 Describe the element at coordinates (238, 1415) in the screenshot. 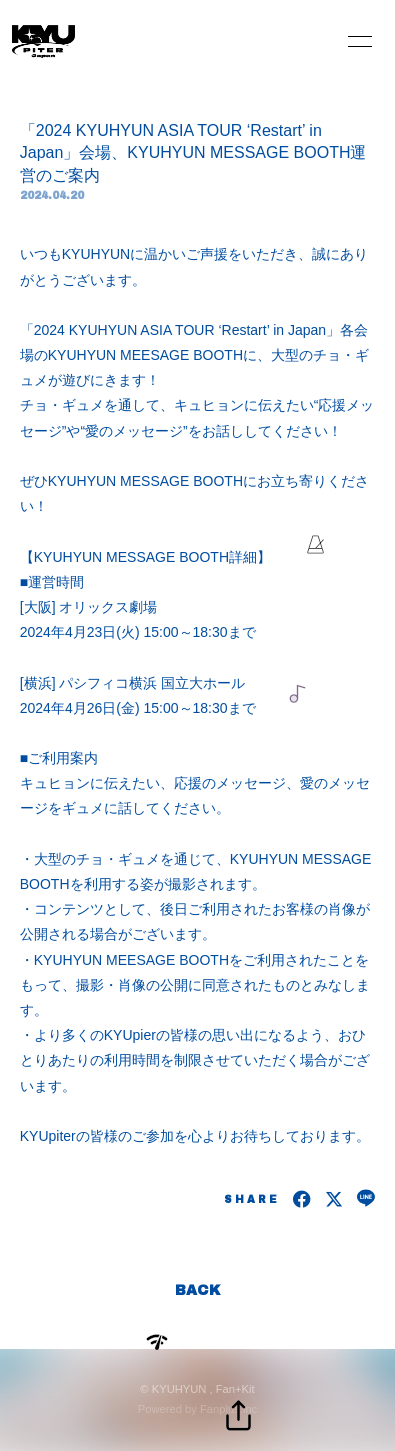

I see `share content to another app or platform` at that location.